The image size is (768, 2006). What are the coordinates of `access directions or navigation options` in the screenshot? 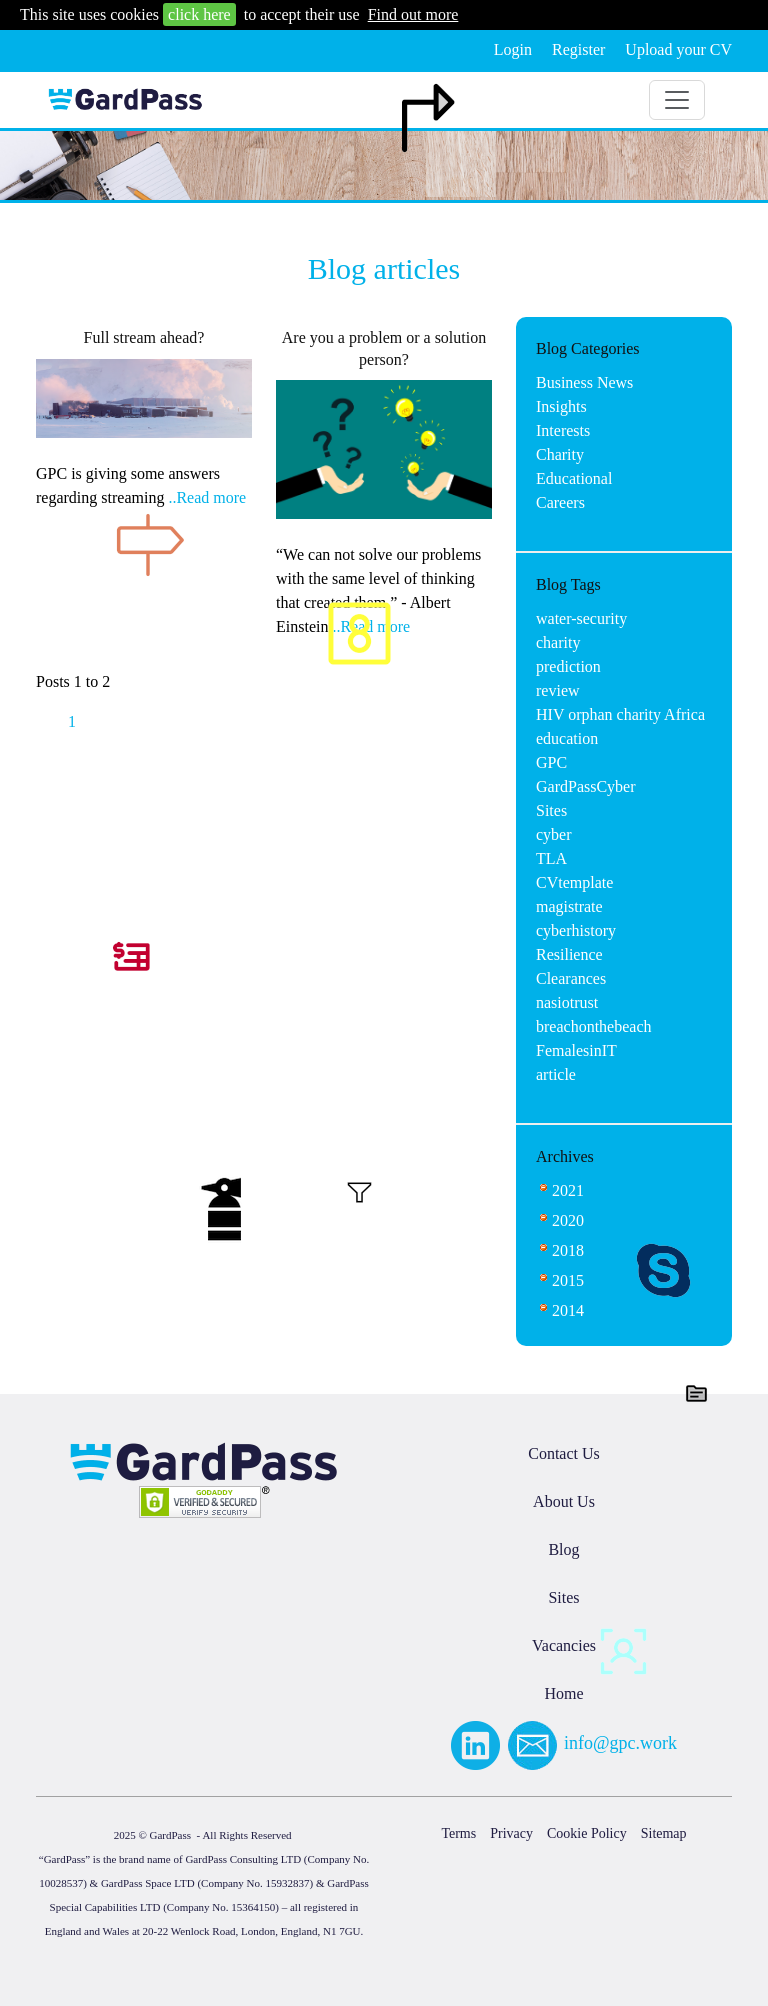 It's located at (148, 545).